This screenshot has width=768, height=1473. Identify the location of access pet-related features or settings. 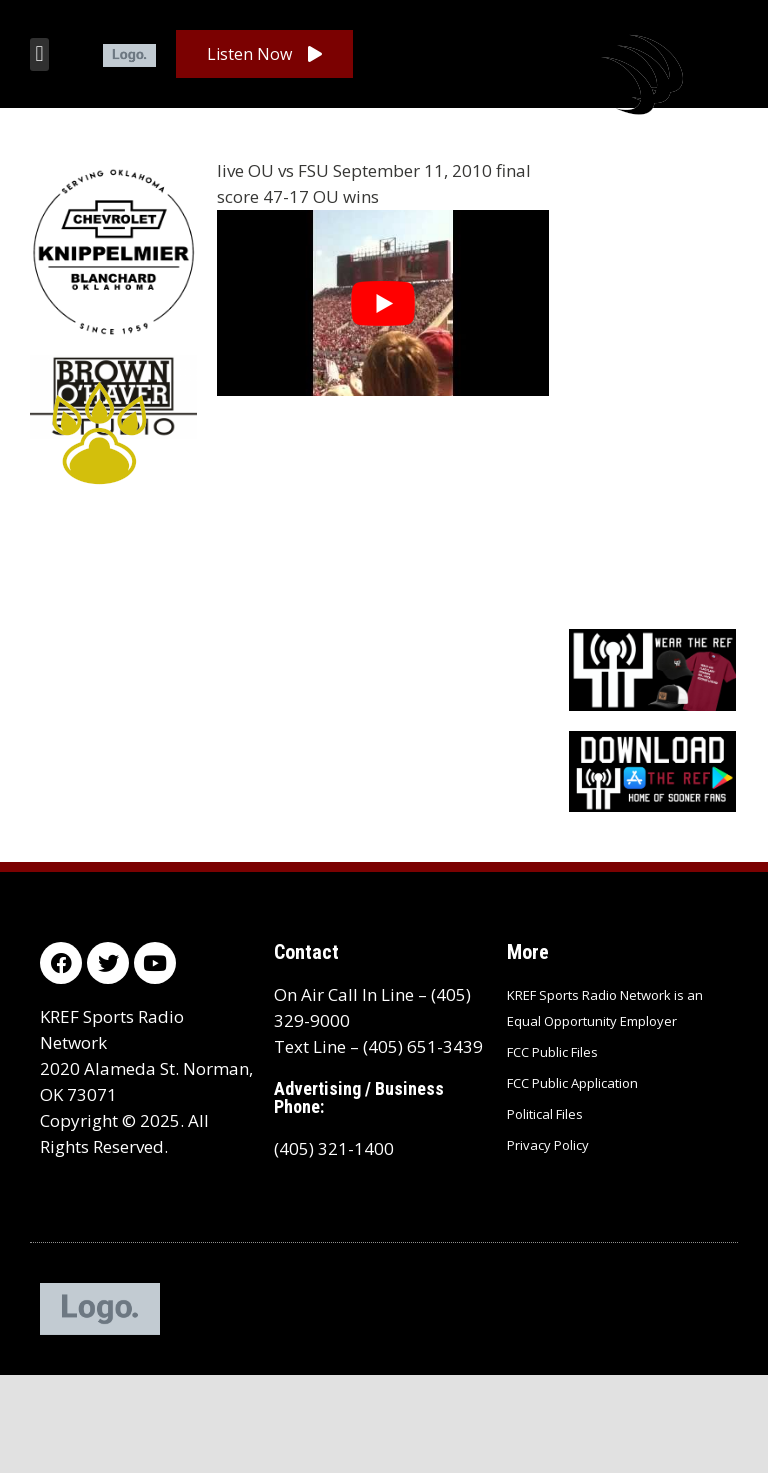
(99, 433).